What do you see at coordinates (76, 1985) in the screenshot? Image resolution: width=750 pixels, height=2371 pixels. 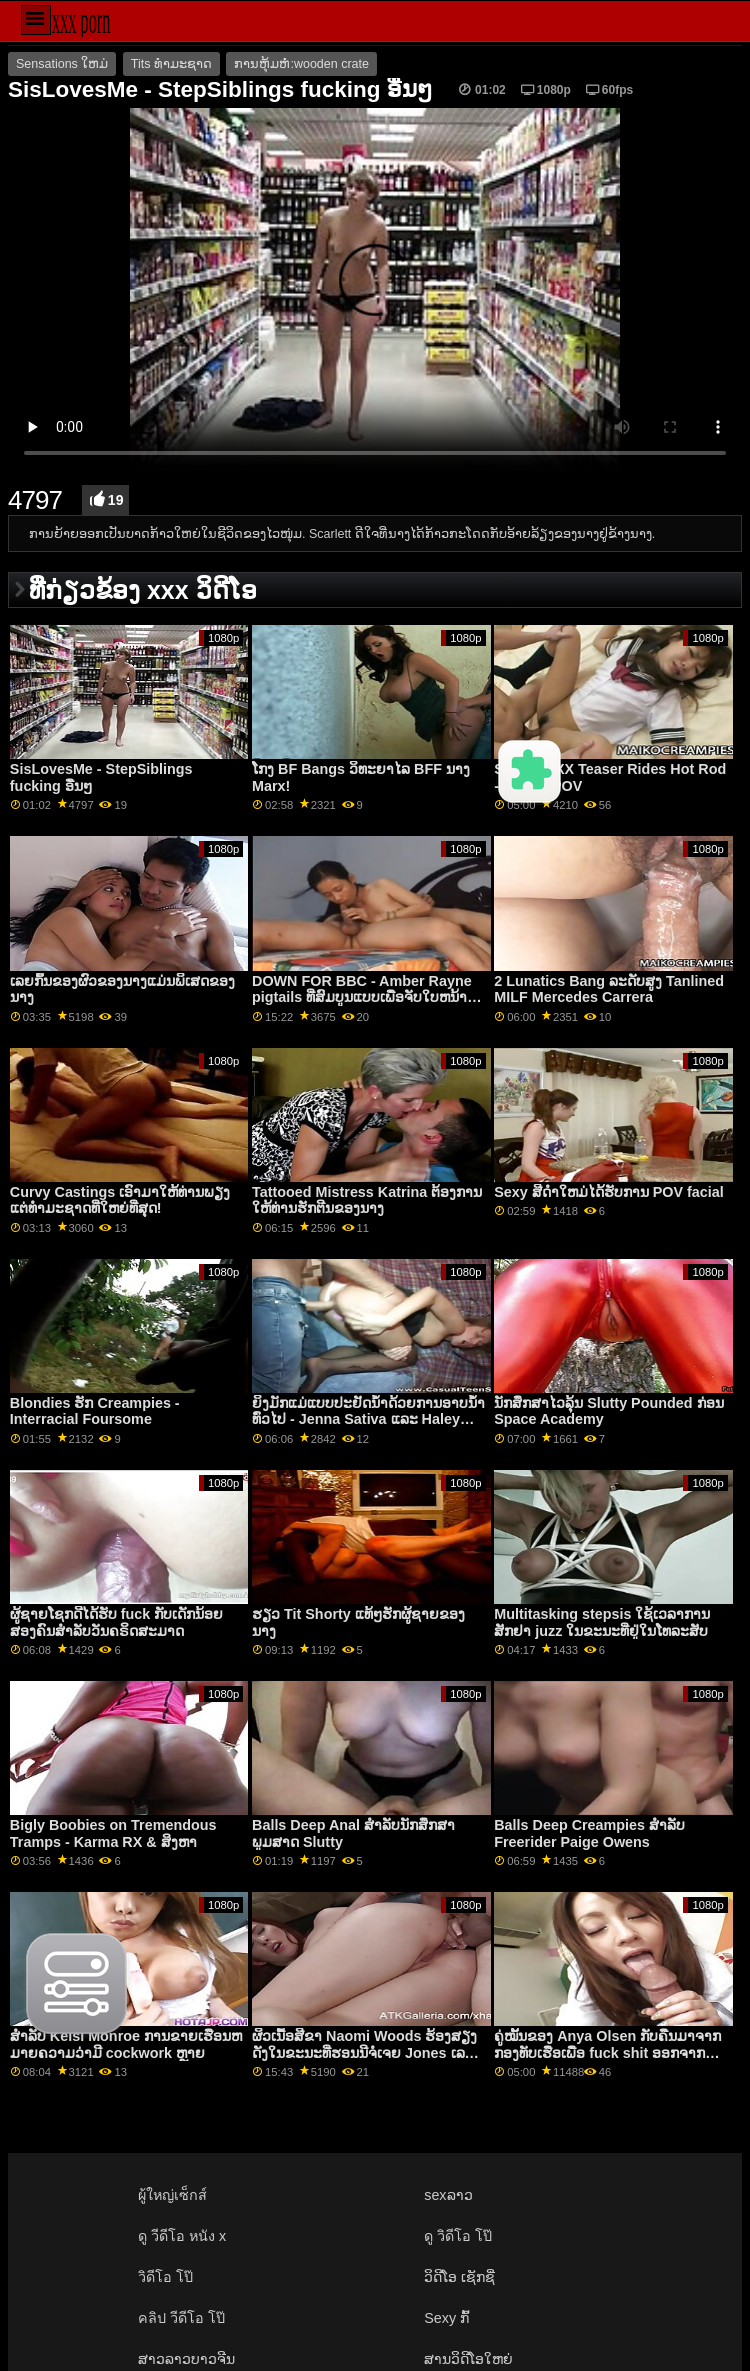 I see `open interface design preferences` at bounding box center [76, 1985].